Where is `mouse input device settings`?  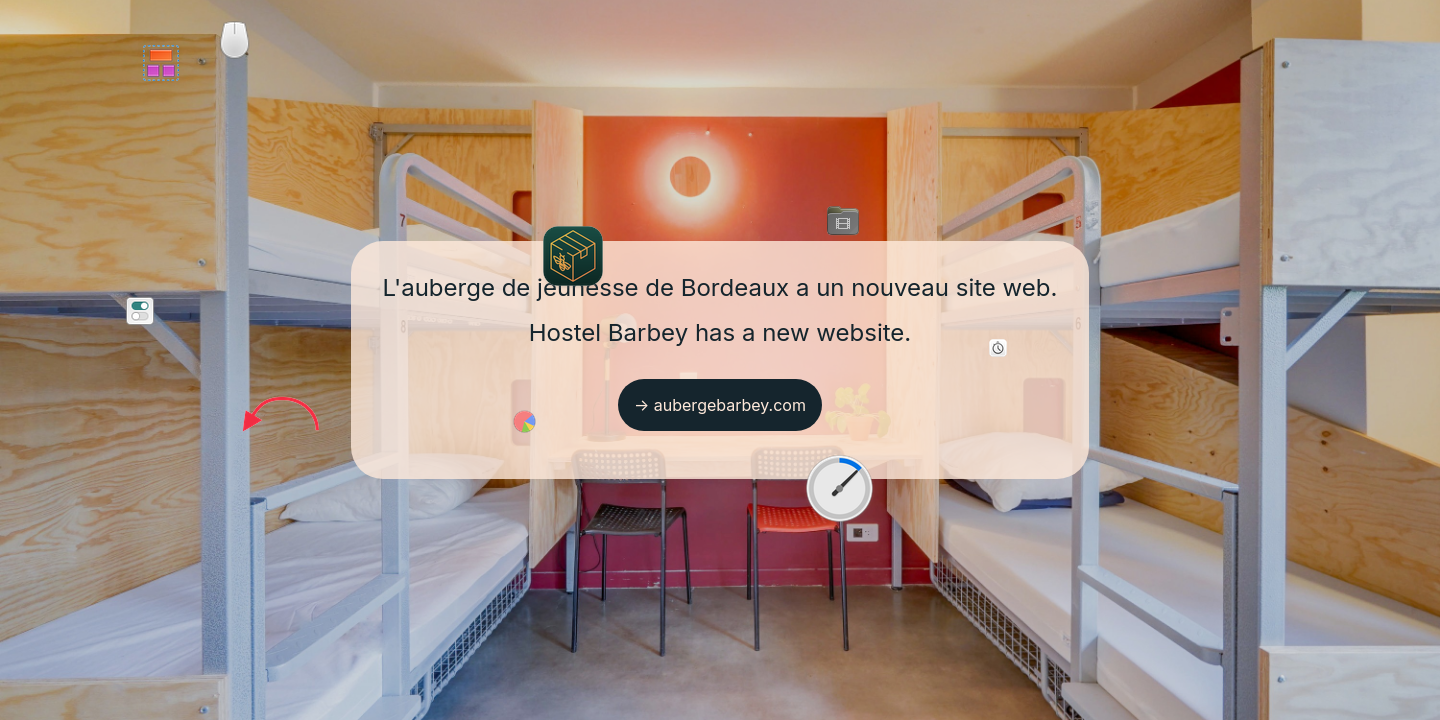 mouse input device settings is located at coordinates (234, 40).